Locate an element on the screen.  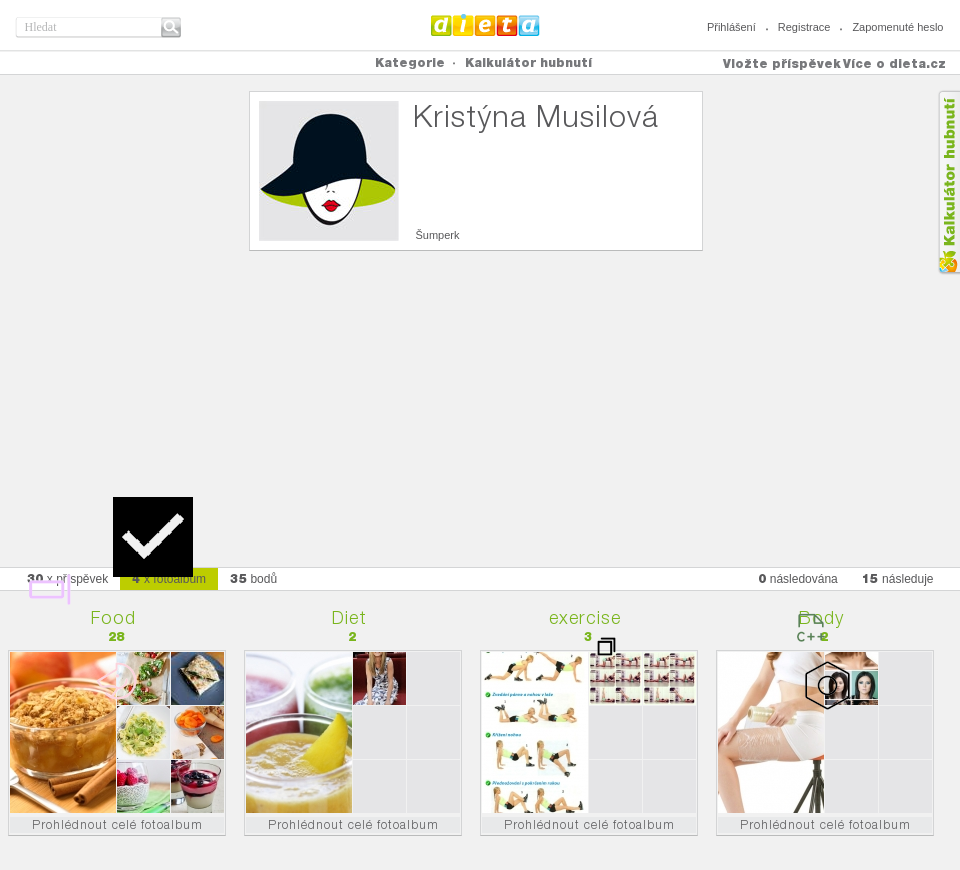
align content to the right is located at coordinates (50, 589).